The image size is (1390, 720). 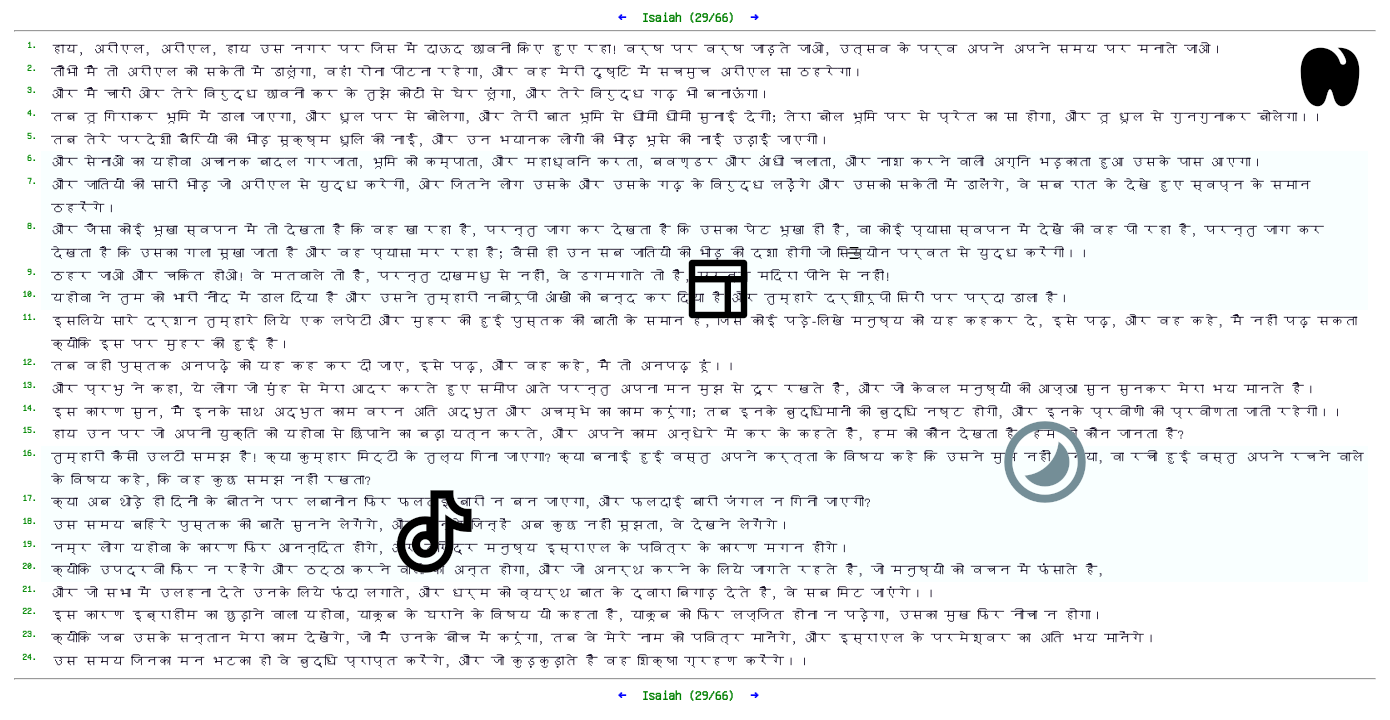 What do you see at coordinates (718, 289) in the screenshot?
I see `change page layout options` at bounding box center [718, 289].